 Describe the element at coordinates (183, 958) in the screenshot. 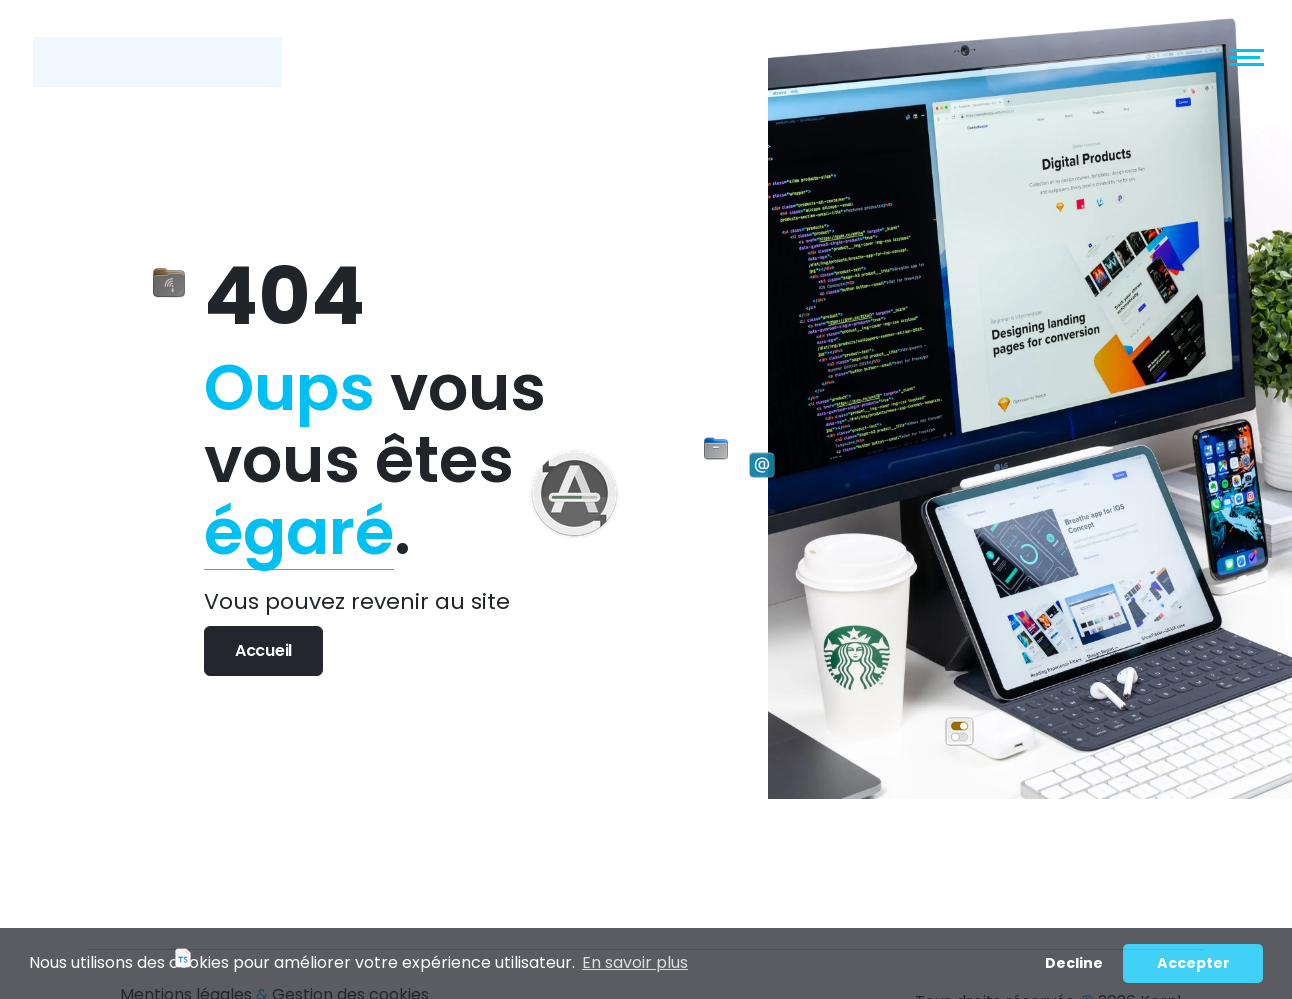

I see `indicates a typescript source file` at that location.